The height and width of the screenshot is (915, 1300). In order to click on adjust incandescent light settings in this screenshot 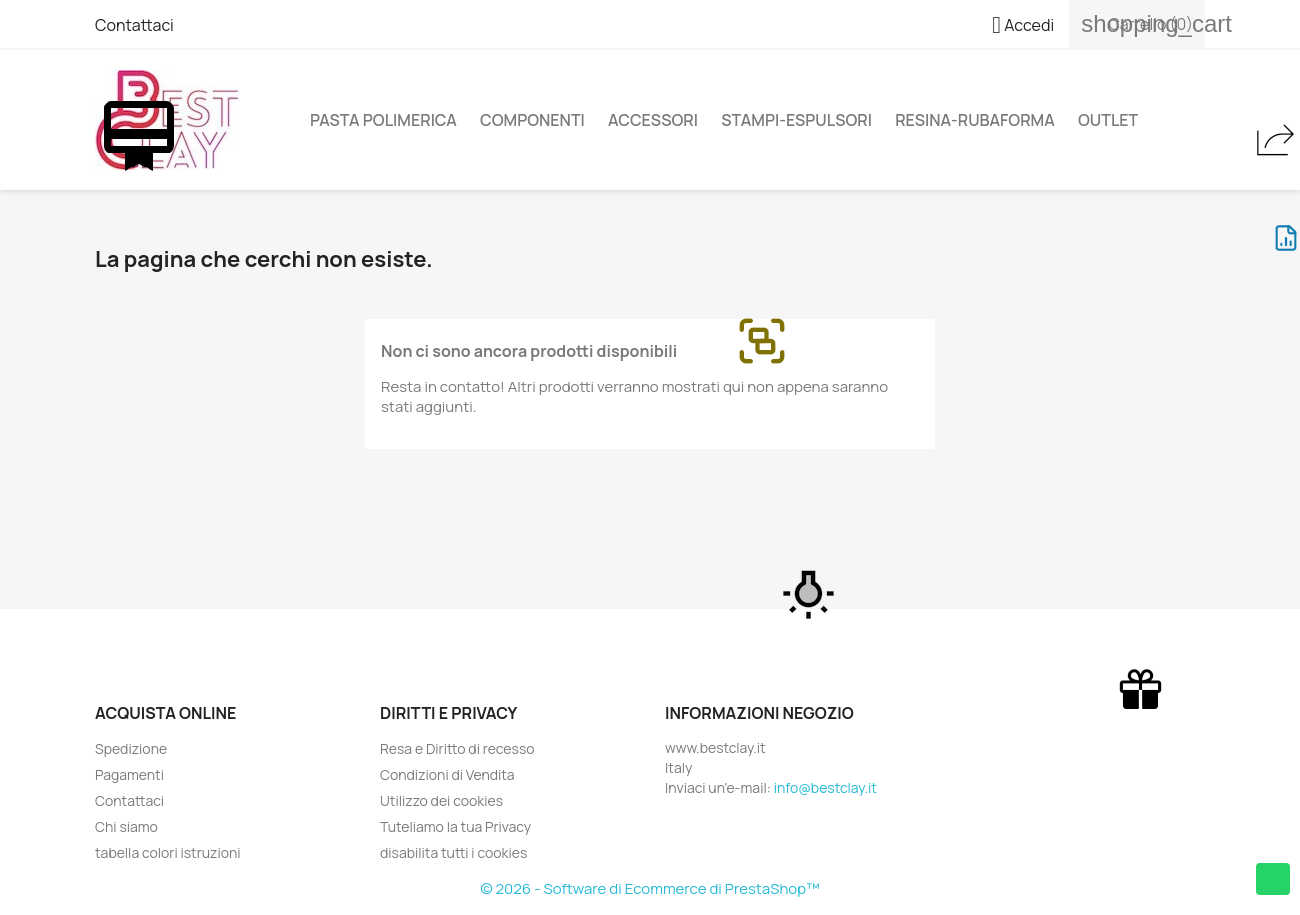, I will do `click(808, 593)`.